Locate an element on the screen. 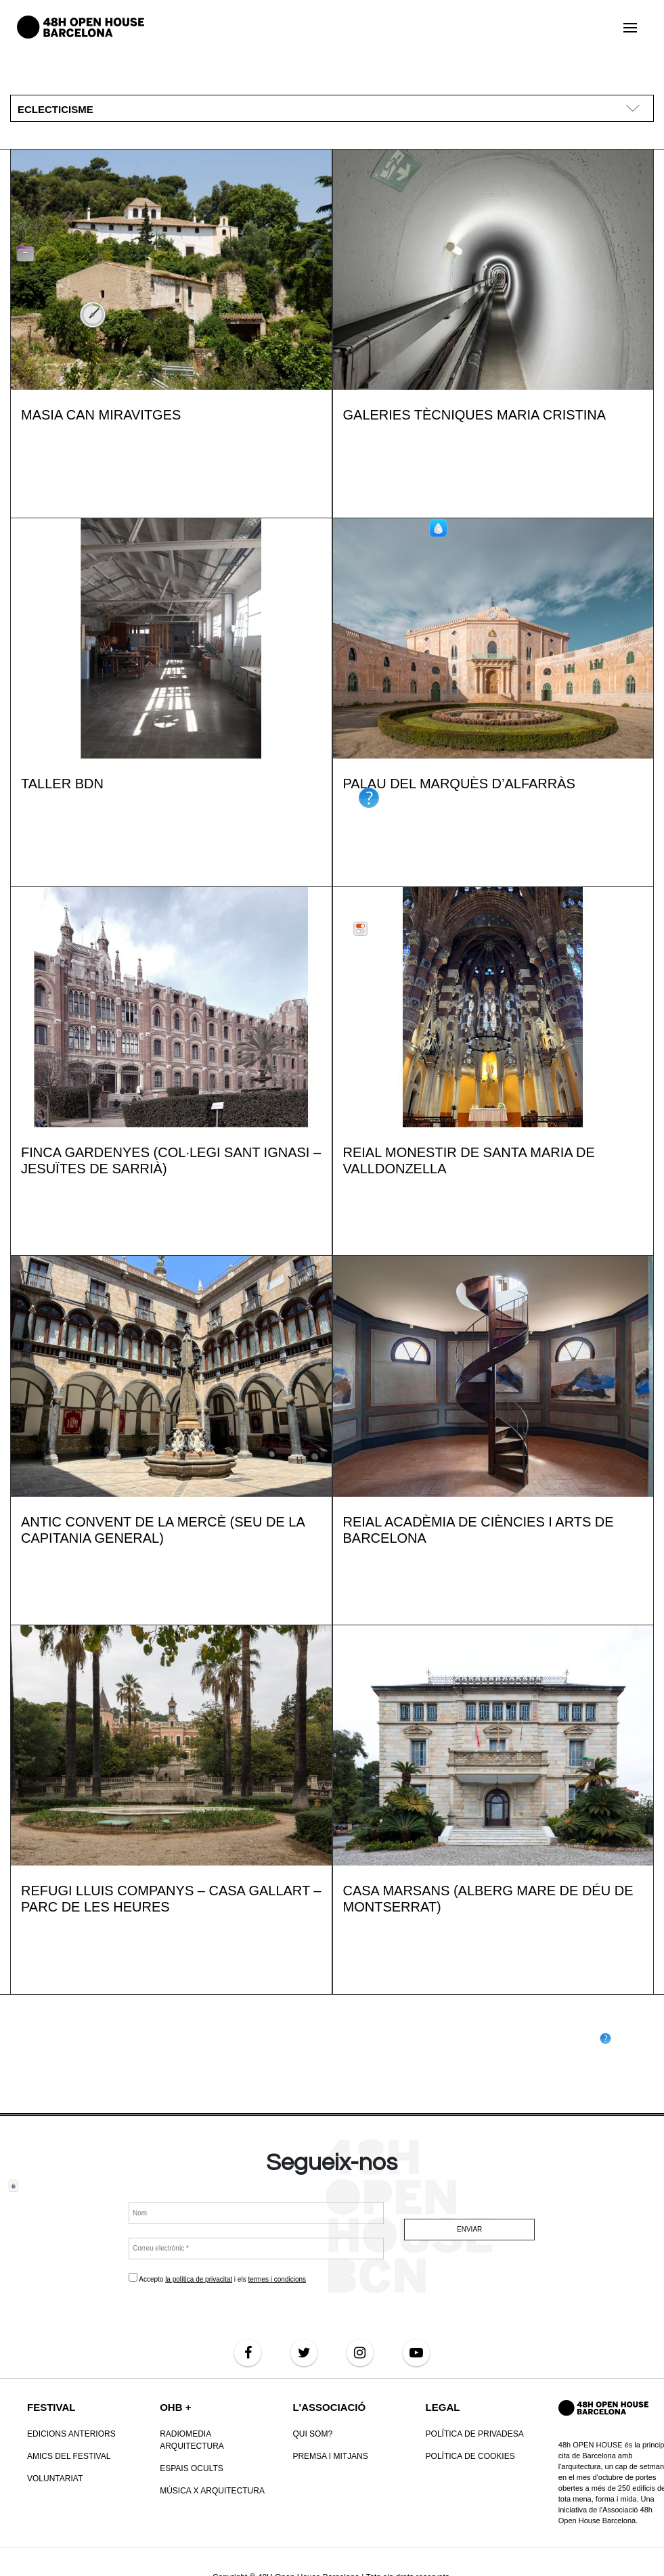  it87 hardware monitoring sensor data file is located at coordinates (14, 2186).